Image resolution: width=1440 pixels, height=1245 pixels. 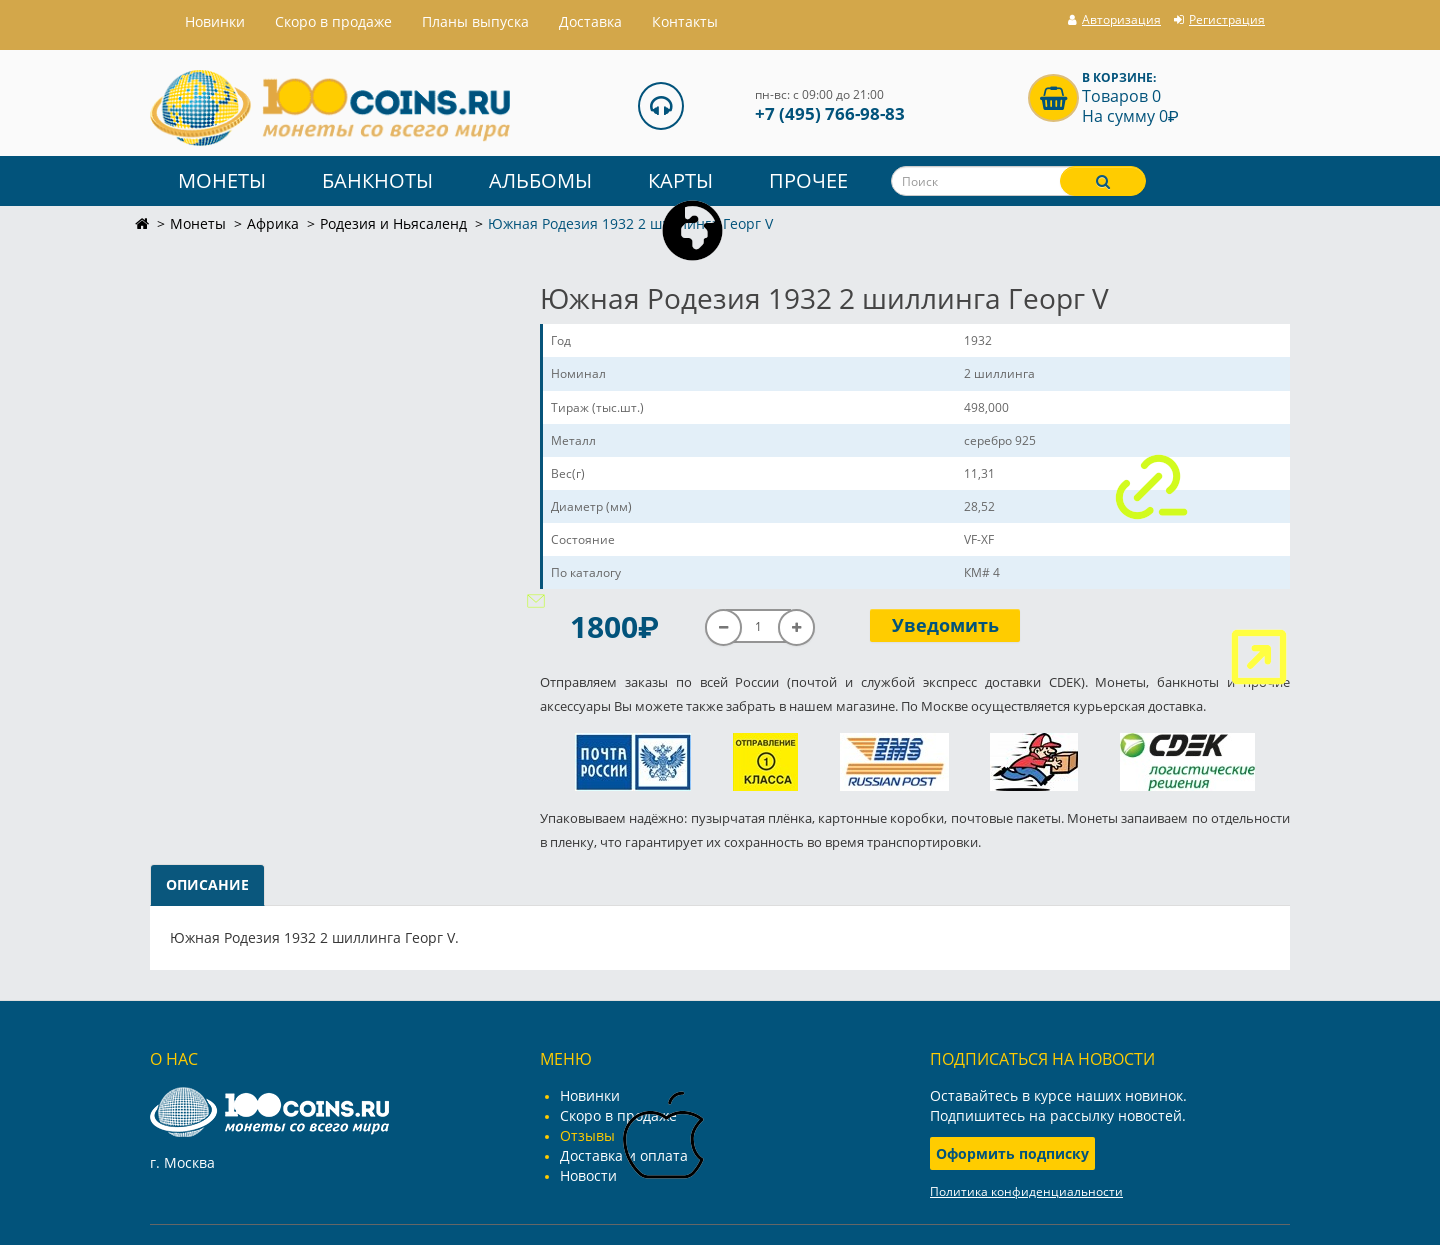 What do you see at coordinates (536, 601) in the screenshot?
I see `access your inbox or messages` at bounding box center [536, 601].